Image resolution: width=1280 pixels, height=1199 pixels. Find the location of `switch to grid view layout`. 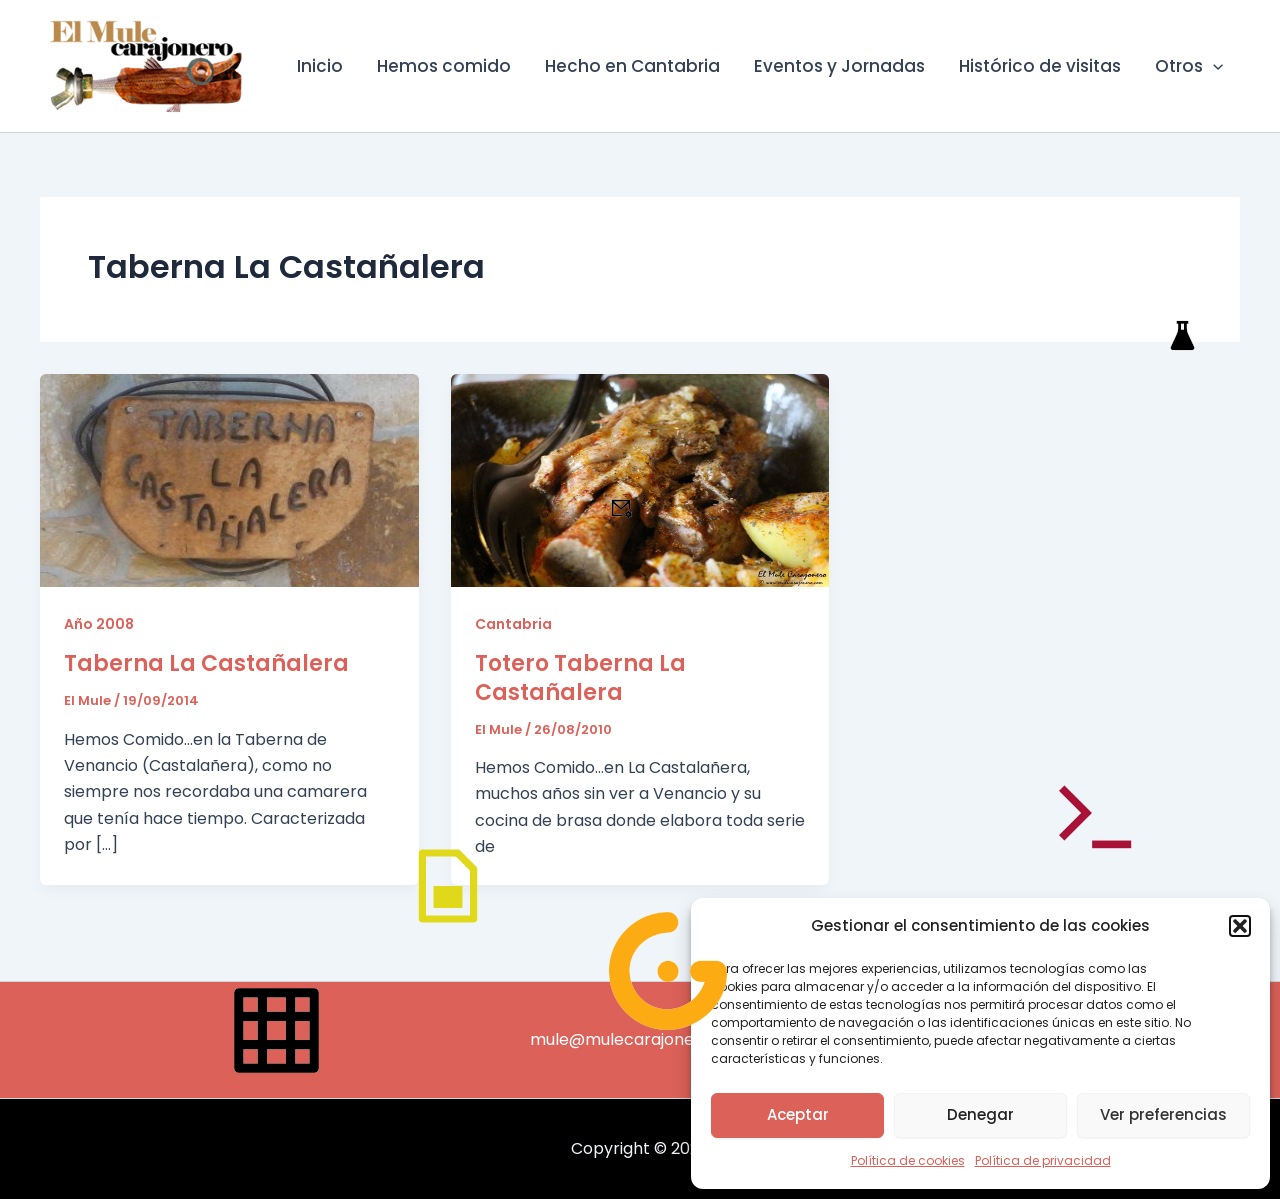

switch to grid view layout is located at coordinates (276, 1030).